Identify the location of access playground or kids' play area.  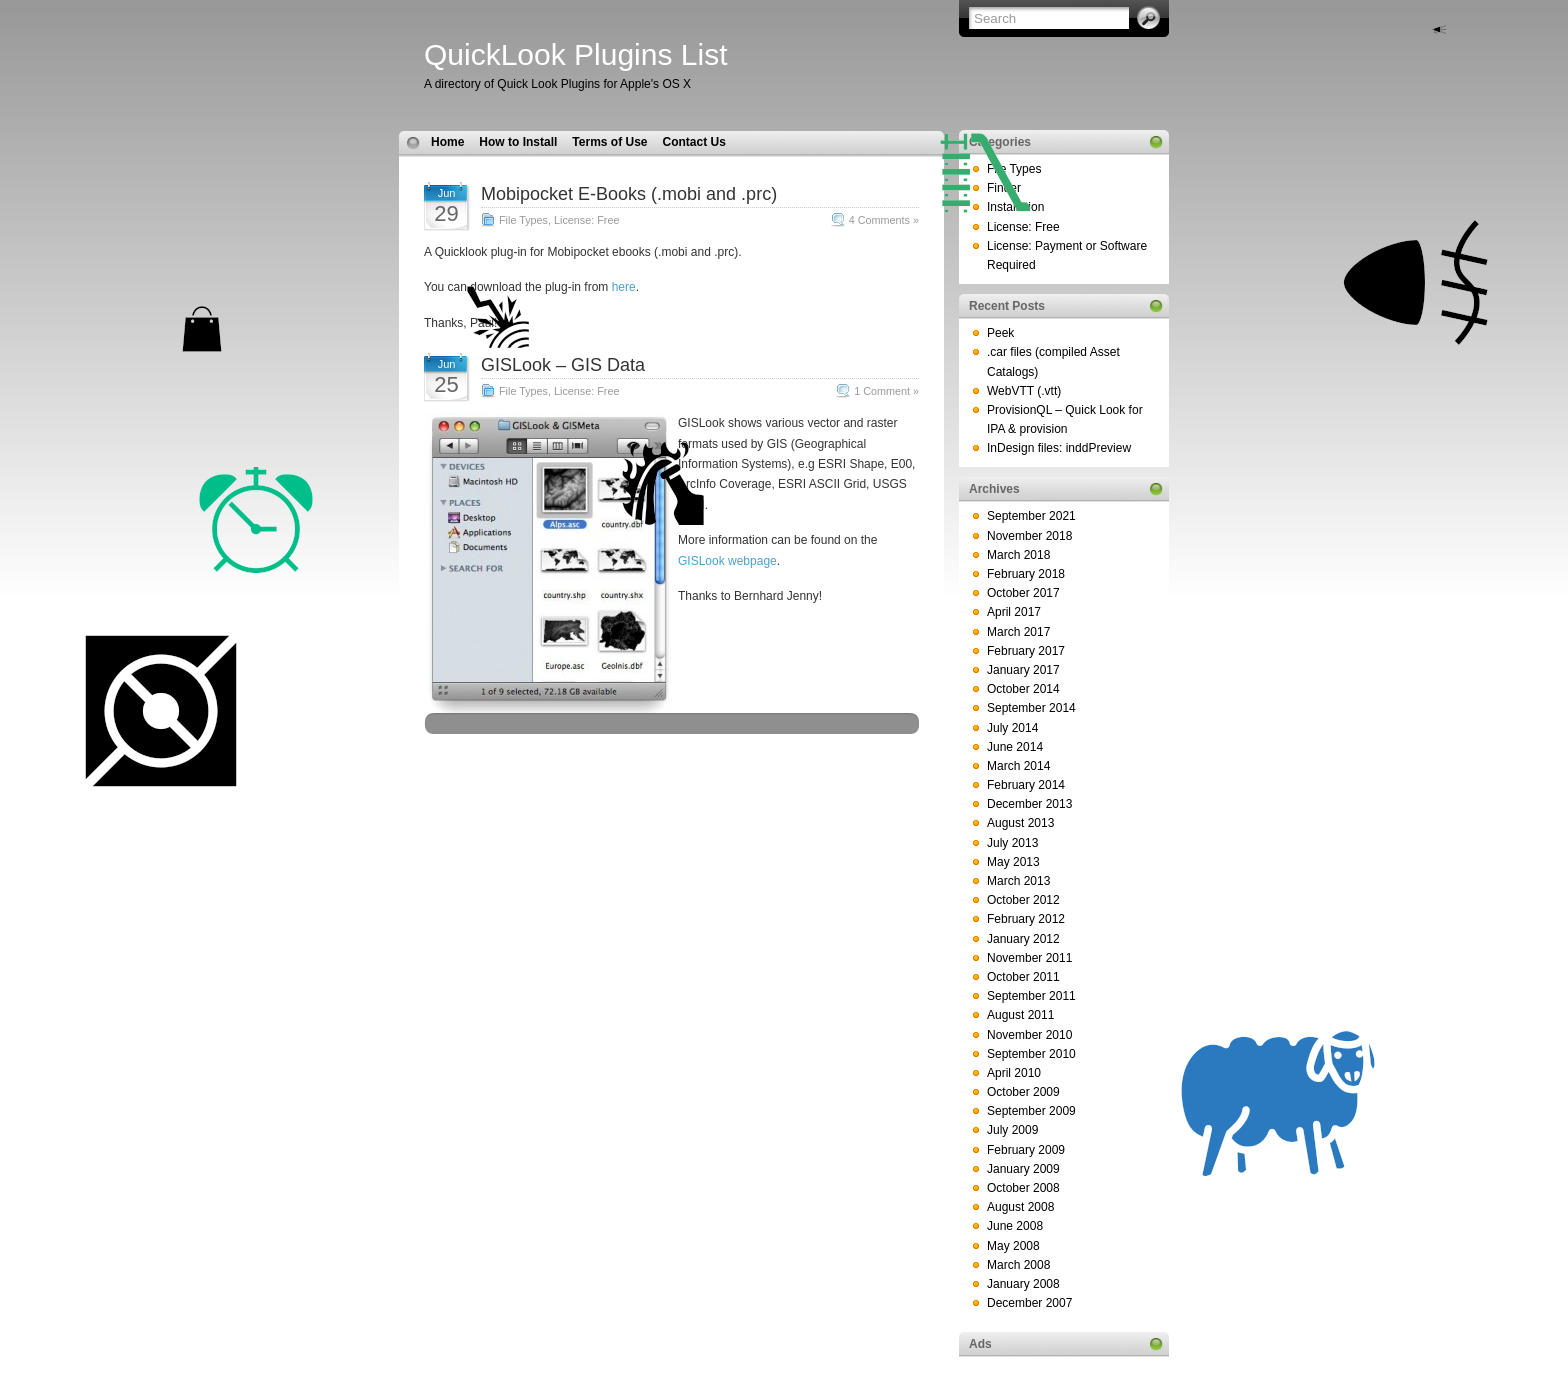
(985, 166).